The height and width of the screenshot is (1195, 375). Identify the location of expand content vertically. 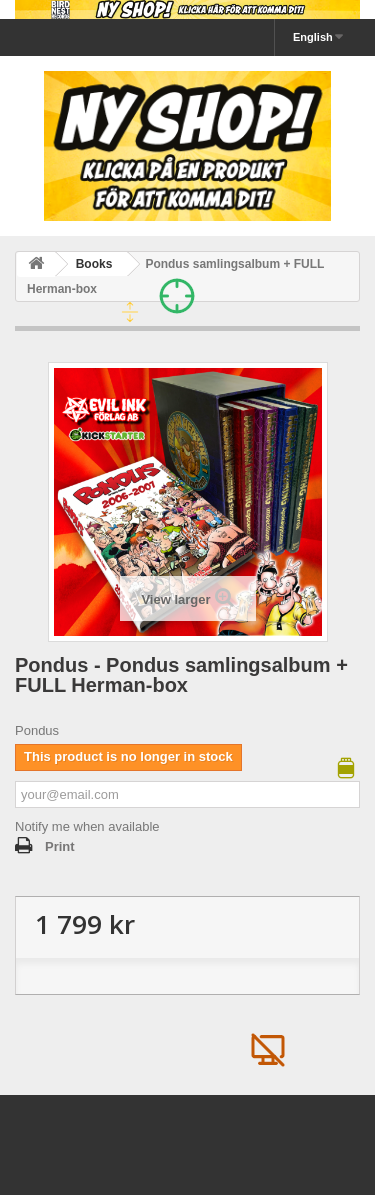
(130, 312).